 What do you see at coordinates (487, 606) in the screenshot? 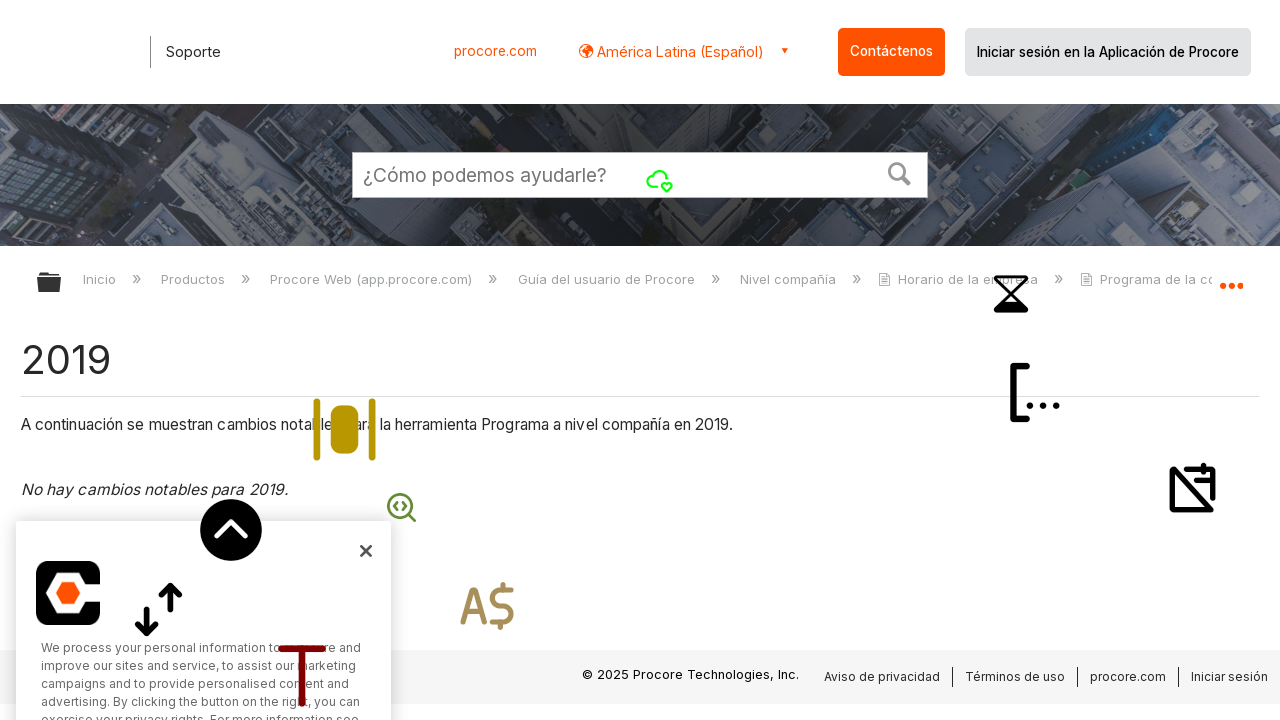
I see `indicates australian dollar currency` at bounding box center [487, 606].